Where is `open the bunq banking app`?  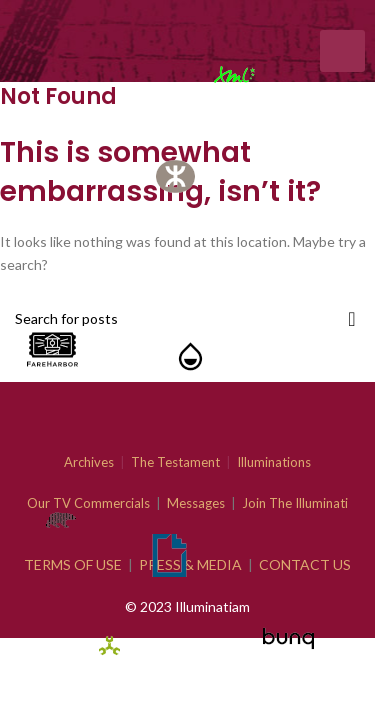
open the bunq banking app is located at coordinates (288, 638).